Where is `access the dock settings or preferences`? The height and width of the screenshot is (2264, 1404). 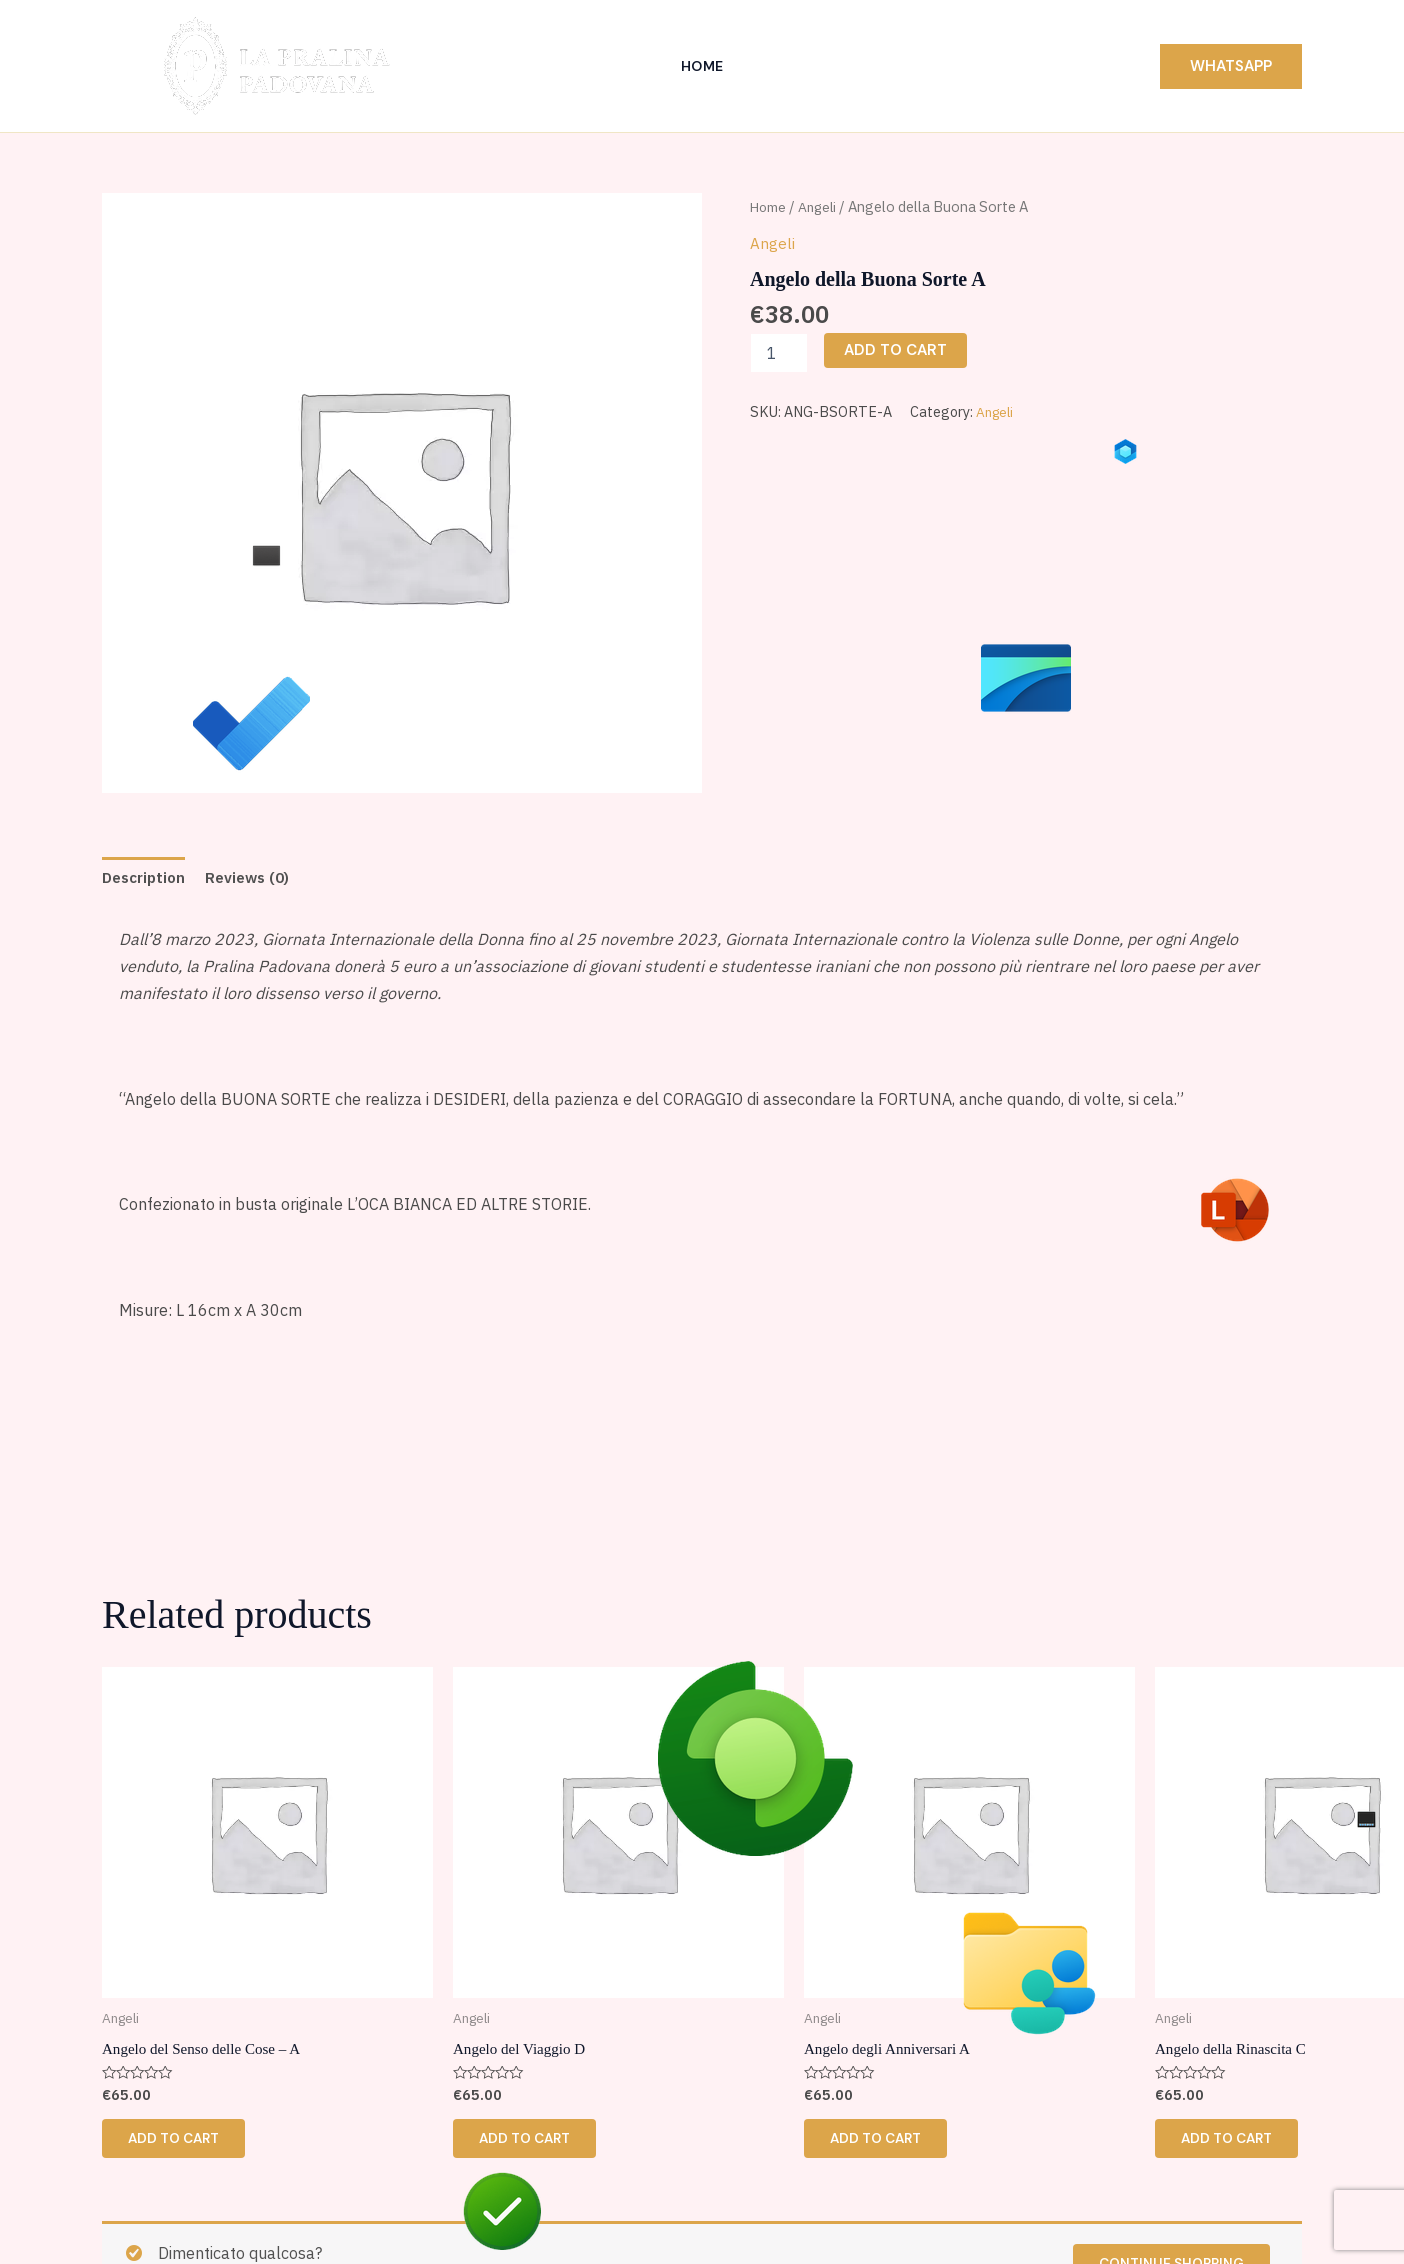 access the dock settings or preferences is located at coordinates (1366, 1819).